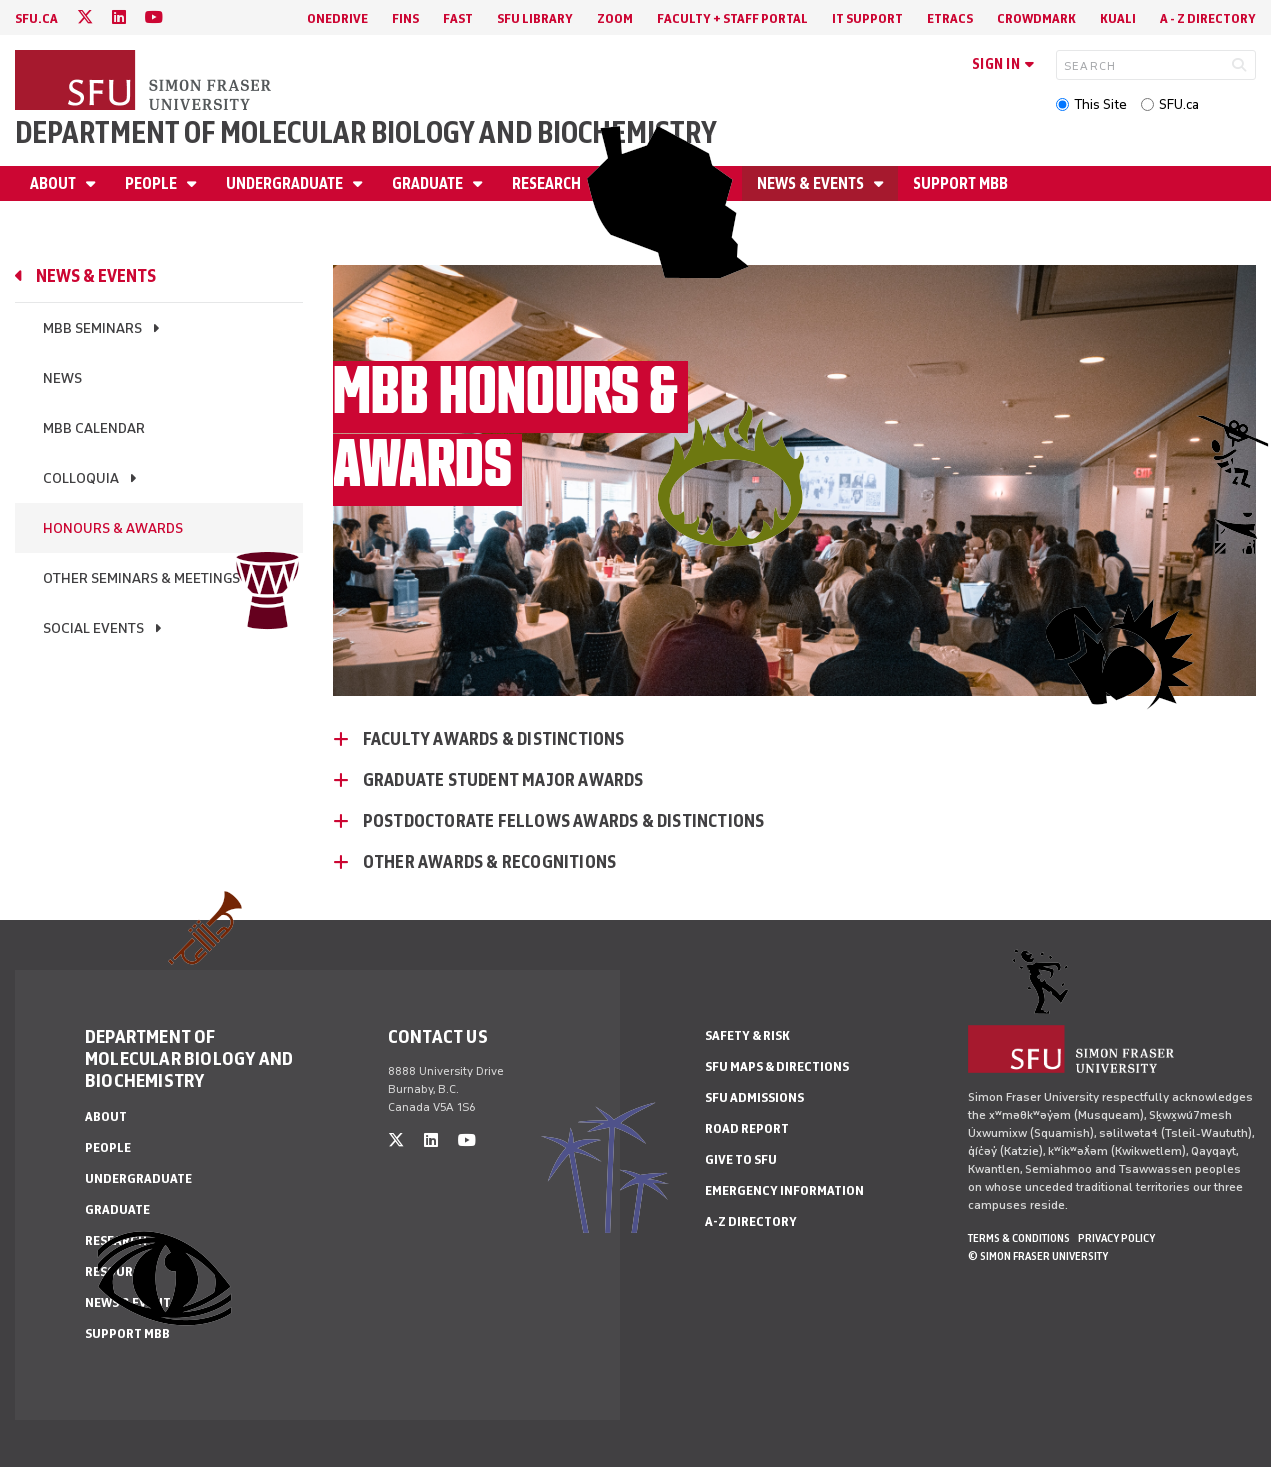 The height and width of the screenshot is (1467, 1271). What do you see at coordinates (1230, 454) in the screenshot?
I see `flying fox or zipline activity icon` at bounding box center [1230, 454].